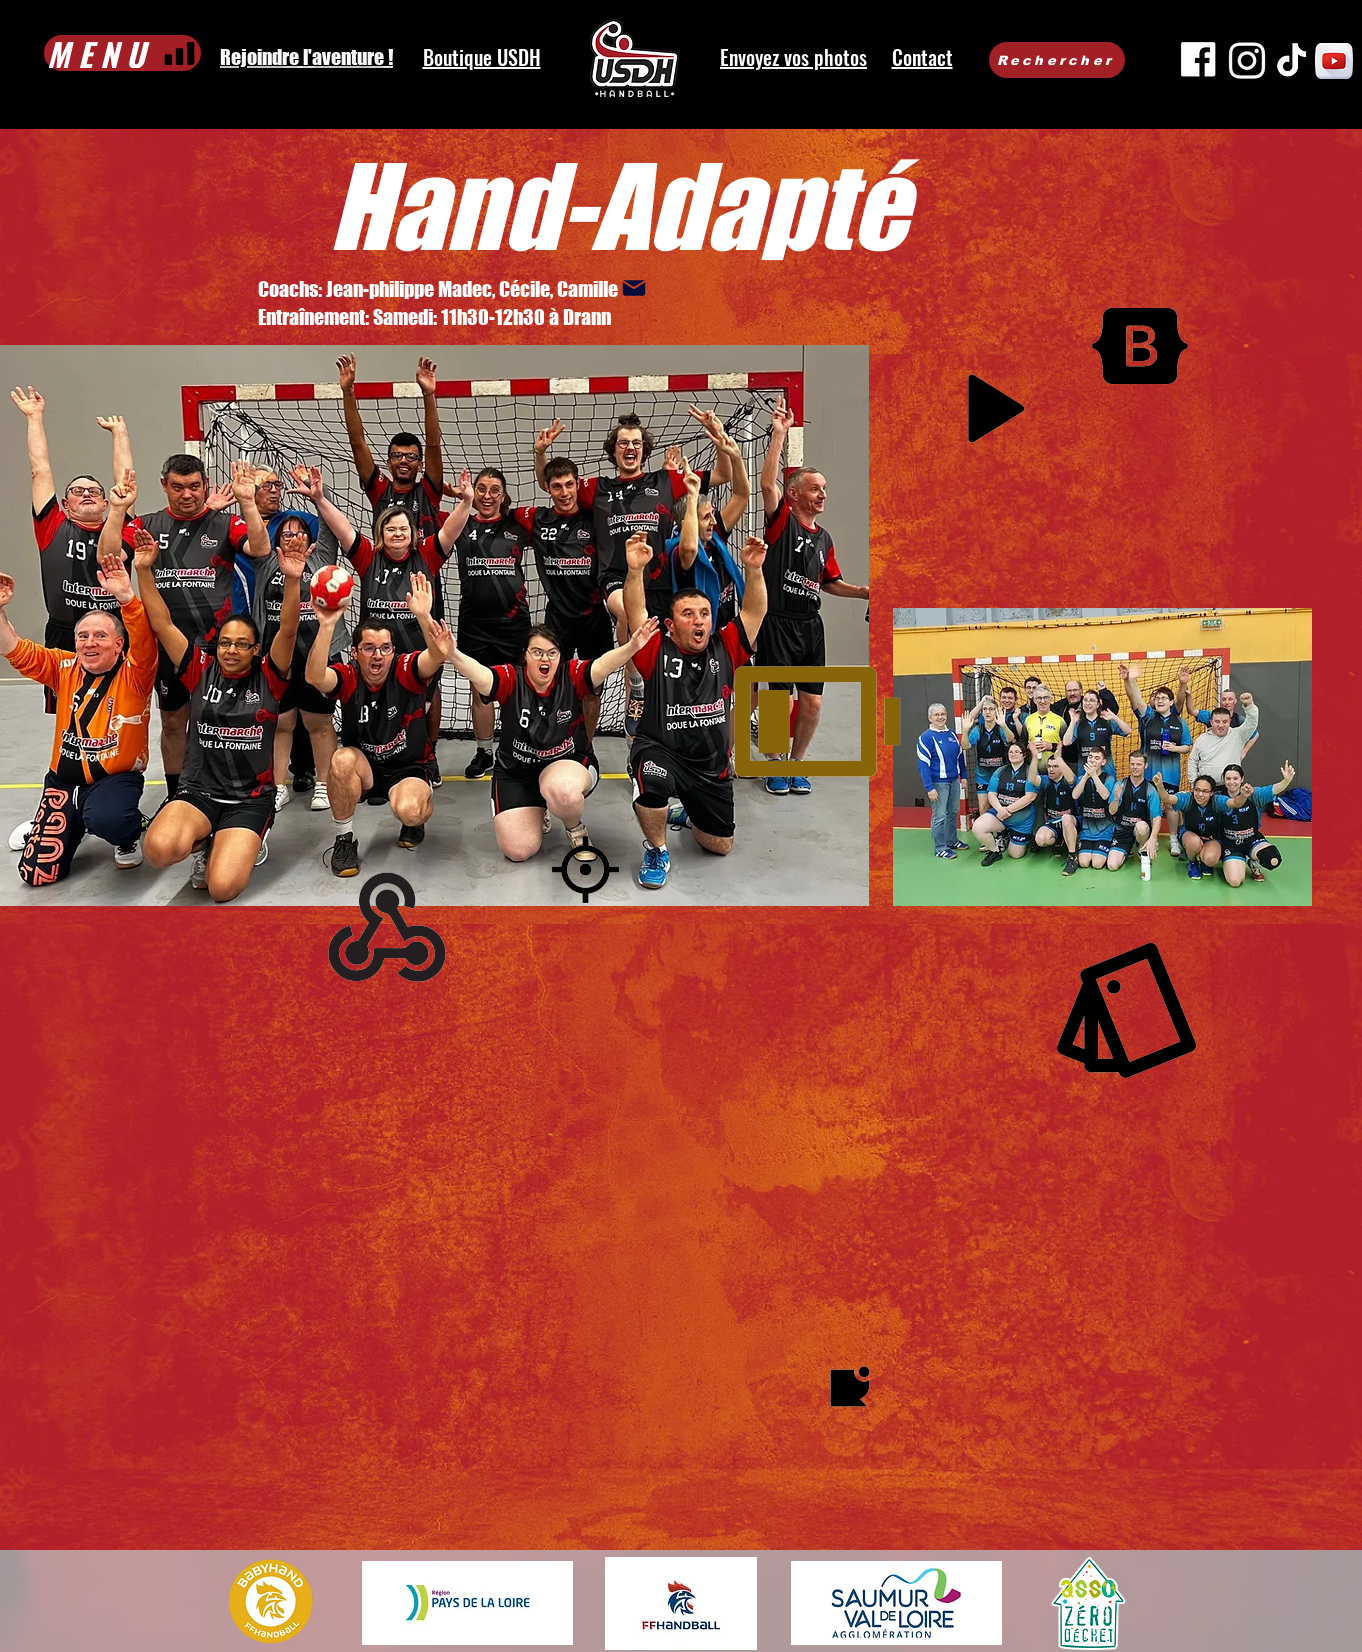 The width and height of the screenshot is (1362, 1652). Describe the element at coordinates (1140, 346) in the screenshot. I see `bootstrap framework logo` at that location.